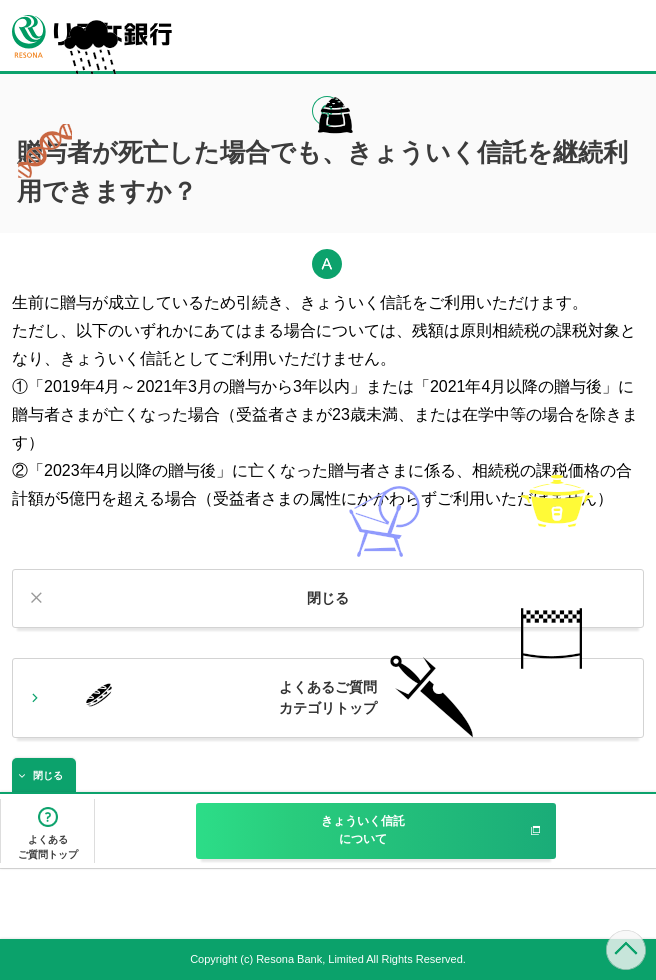 Image resolution: width=656 pixels, height=980 pixels. What do you see at coordinates (99, 695) in the screenshot?
I see `access food or dining options` at bounding box center [99, 695].